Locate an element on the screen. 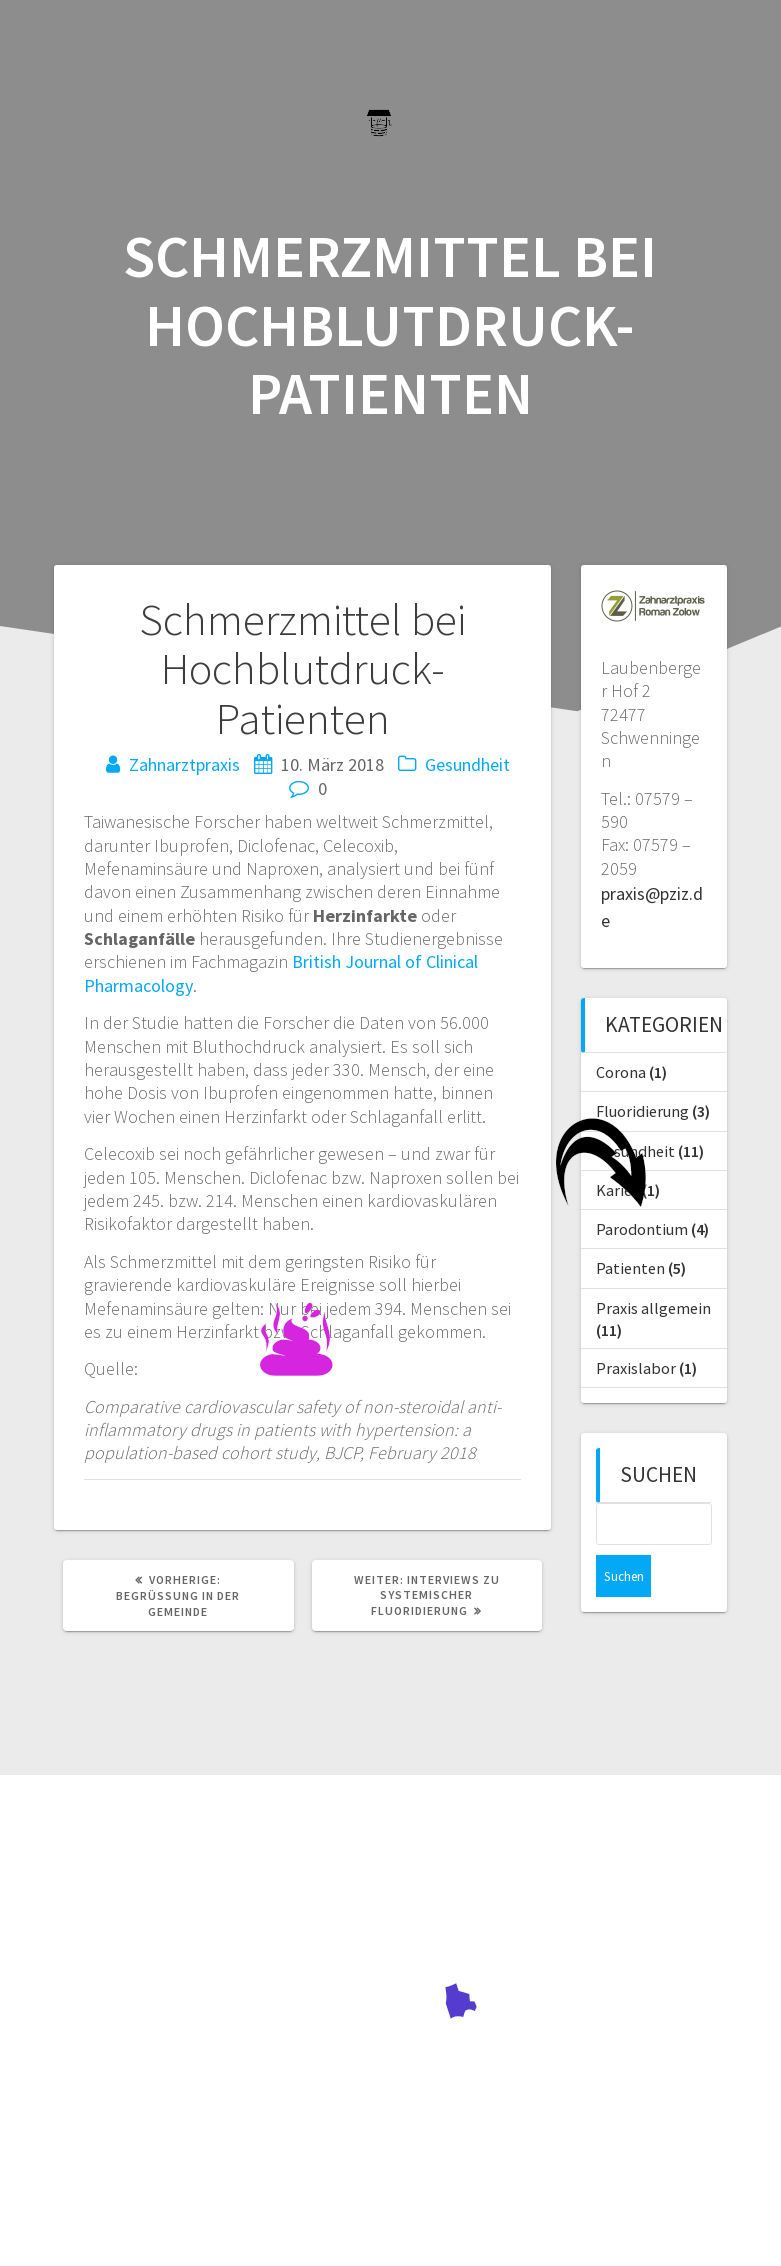 This screenshot has height=2266, width=781. access water or resource collection point is located at coordinates (379, 123).